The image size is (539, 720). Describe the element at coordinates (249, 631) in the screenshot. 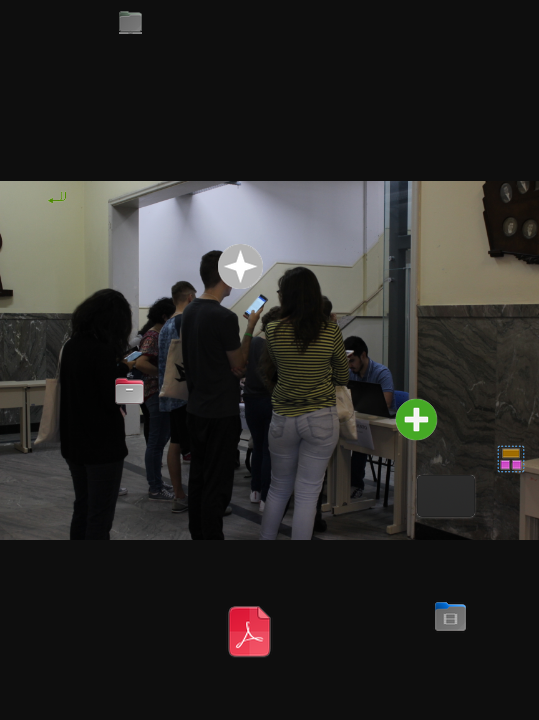

I see `open a PDF document` at that location.